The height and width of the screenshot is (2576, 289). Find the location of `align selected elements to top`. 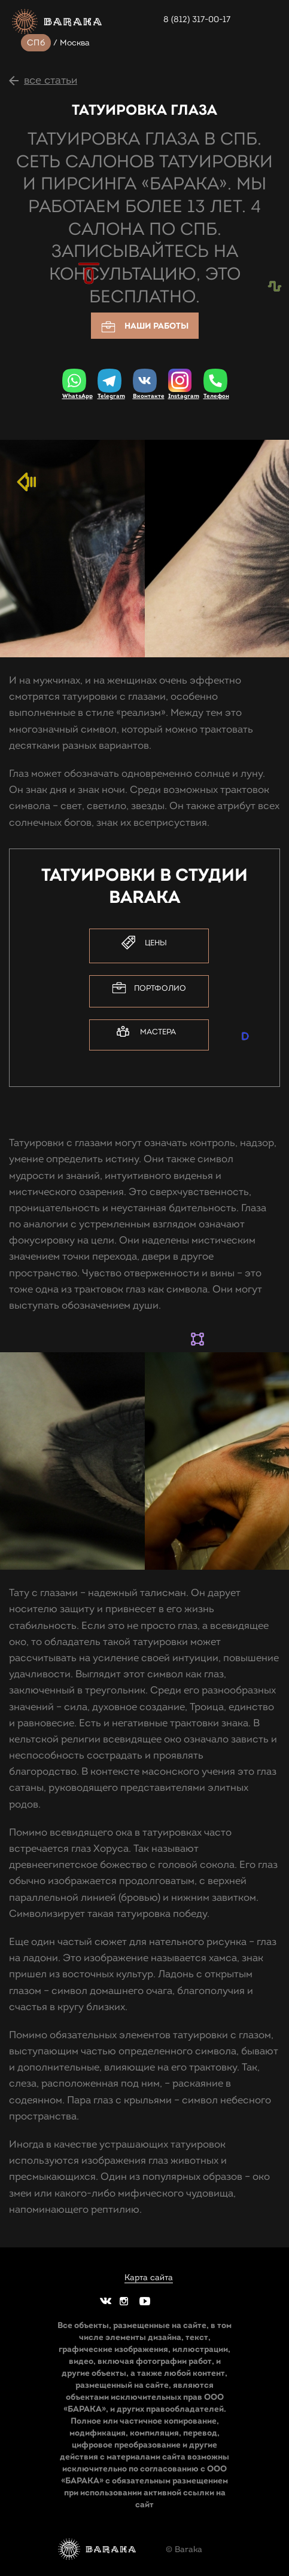

align selected elements to top is located at coordinates (89, 273).